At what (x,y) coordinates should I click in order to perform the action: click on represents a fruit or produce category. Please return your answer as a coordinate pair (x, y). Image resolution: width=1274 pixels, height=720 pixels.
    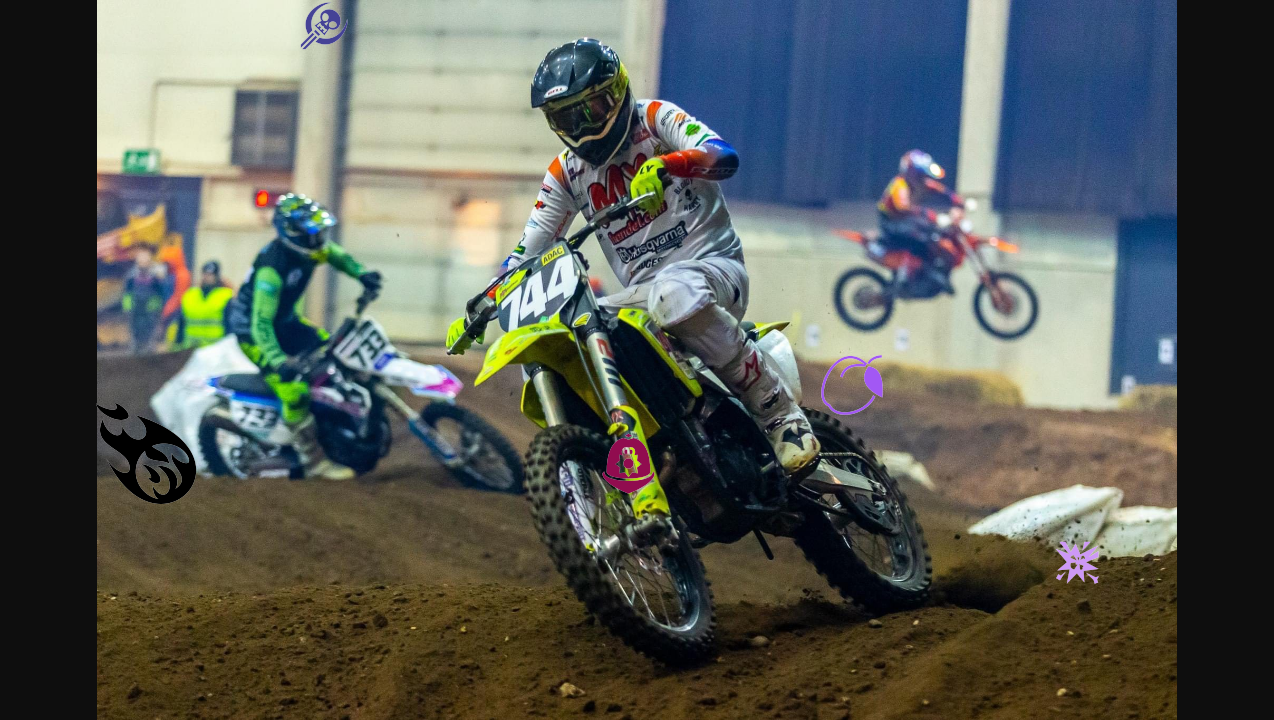
    Looking at the image, I should click on (852, 385).